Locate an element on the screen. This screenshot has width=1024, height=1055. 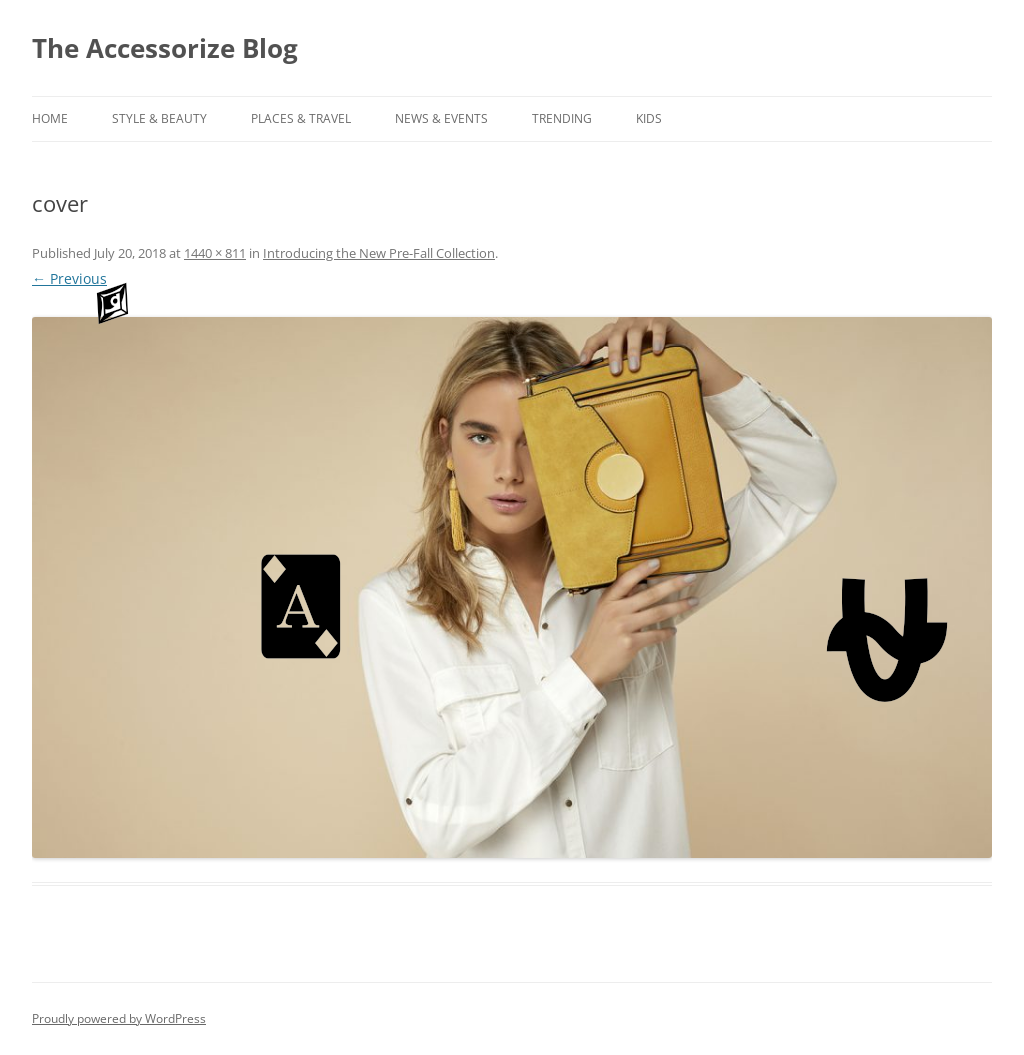
represents the ophiuchus zodiac sign is located at coordinates (887, 639).